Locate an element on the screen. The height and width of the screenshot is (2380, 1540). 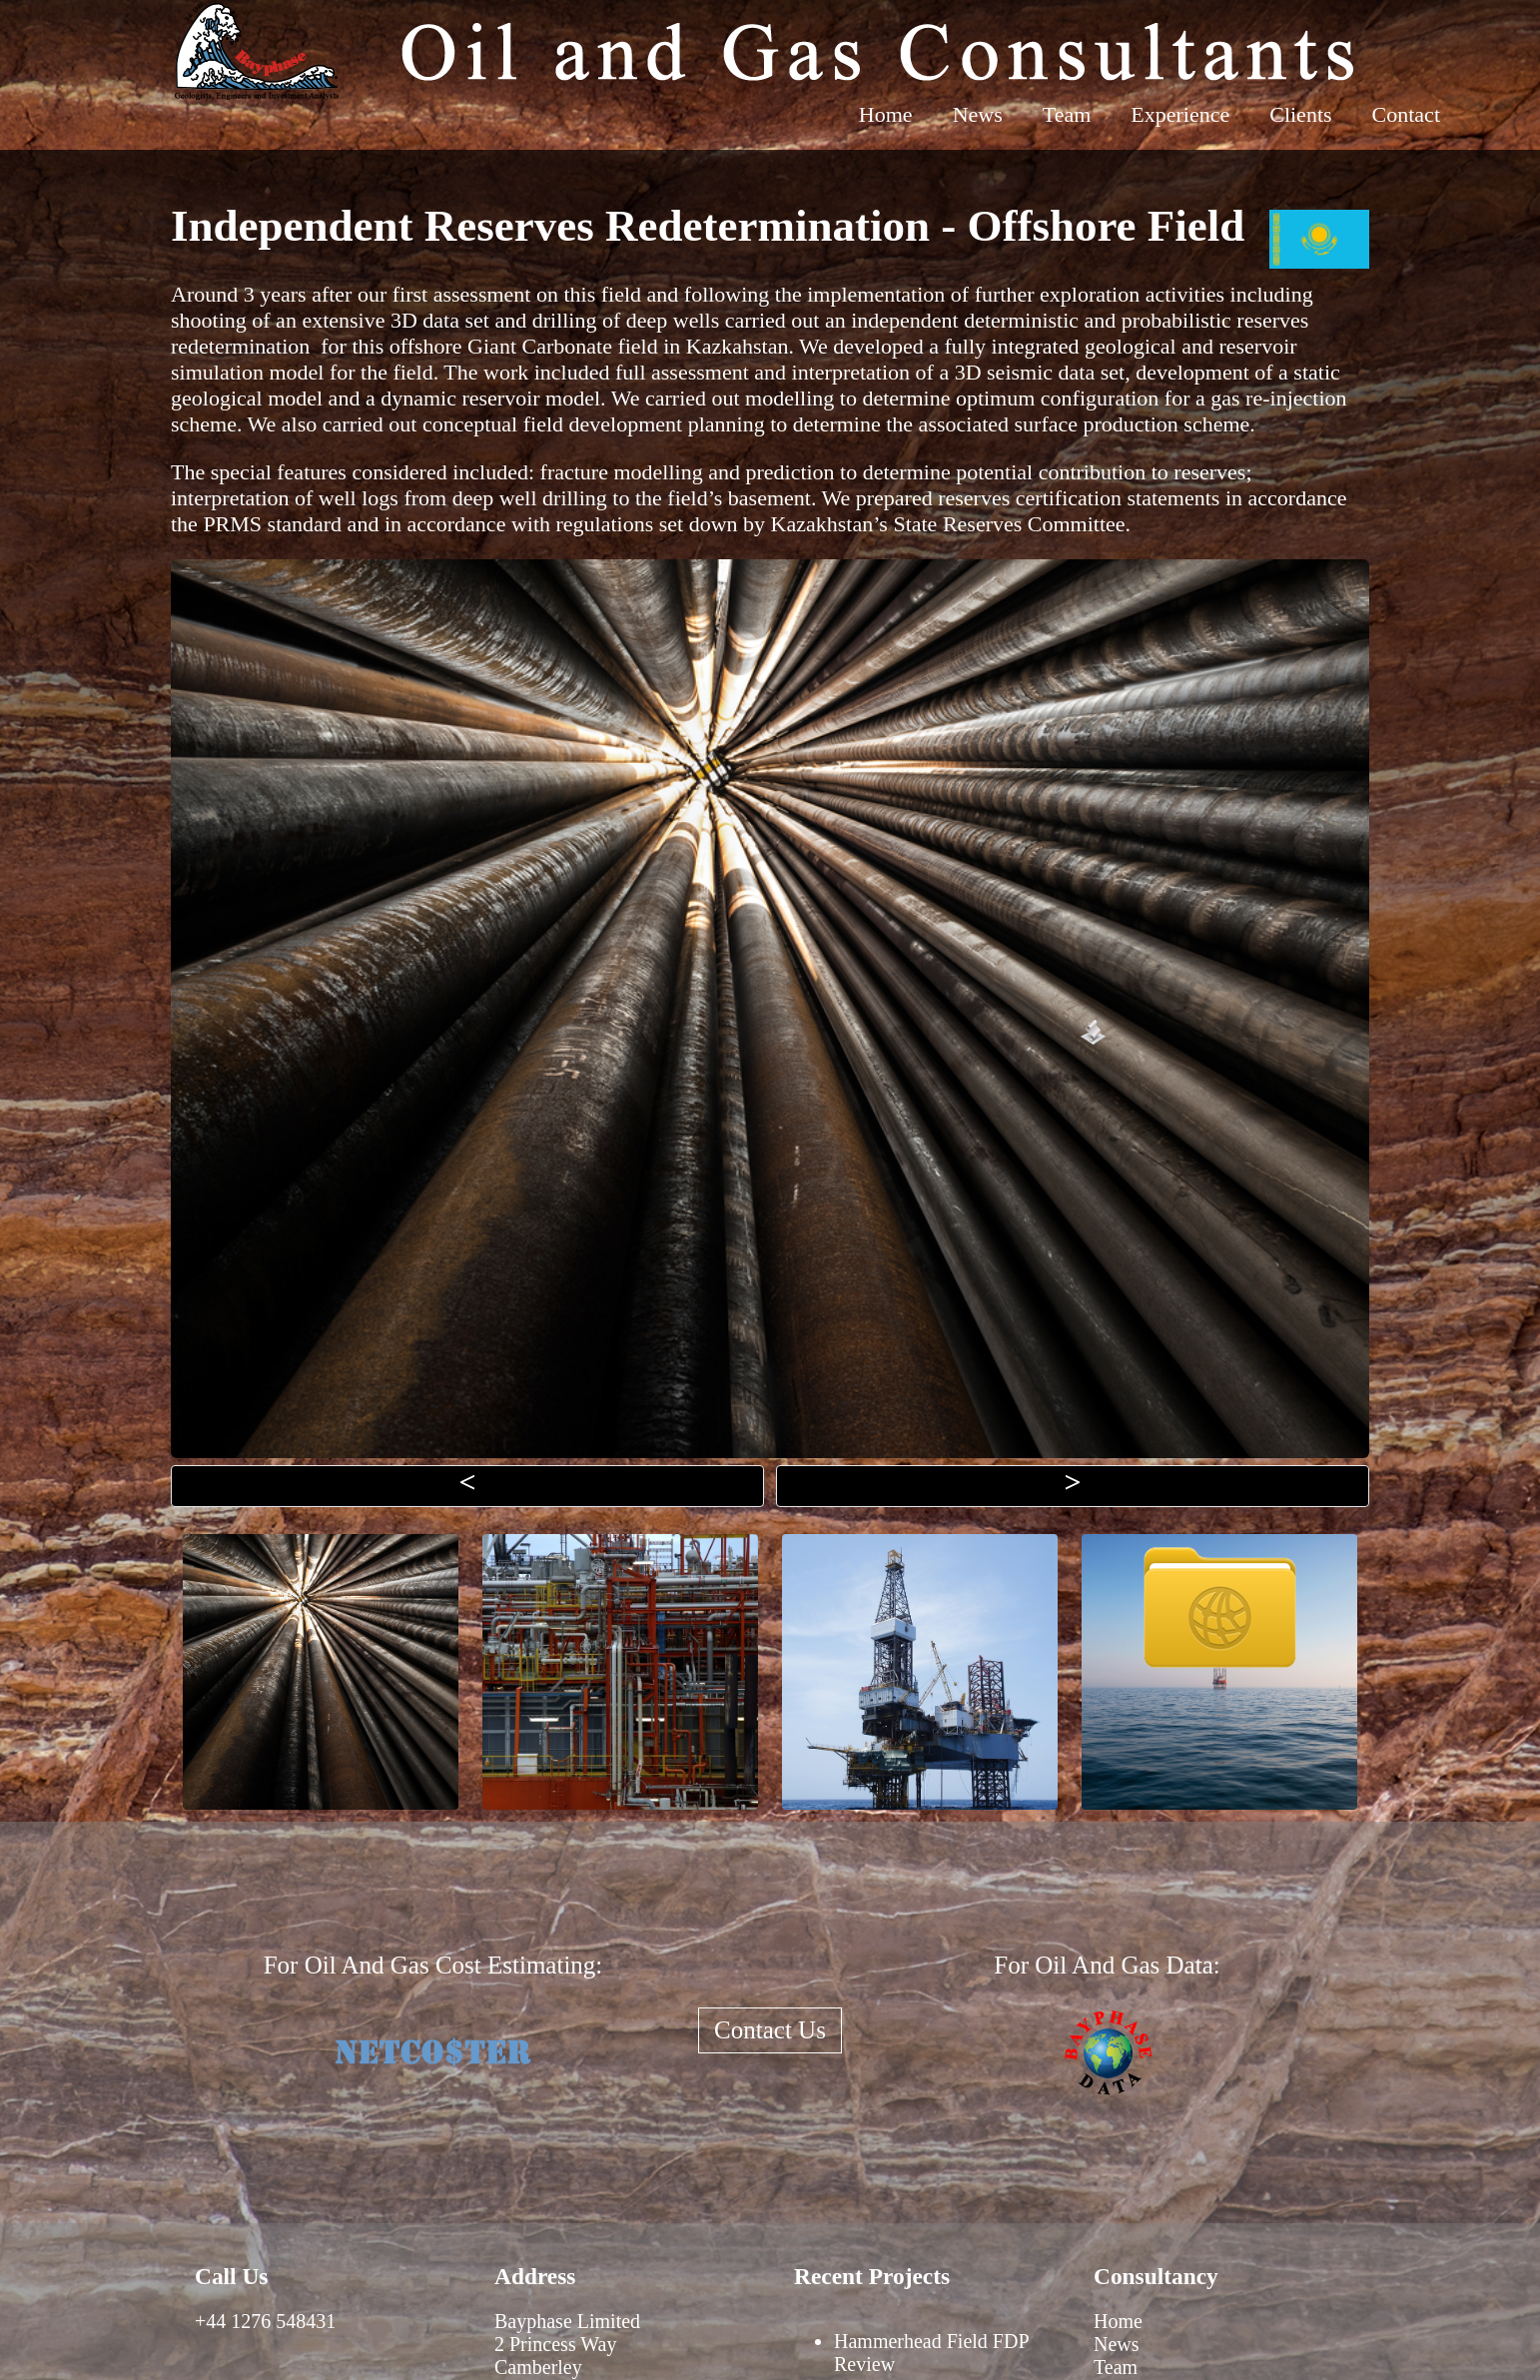
access the script menu application is located at coordinates (1093, 1032).